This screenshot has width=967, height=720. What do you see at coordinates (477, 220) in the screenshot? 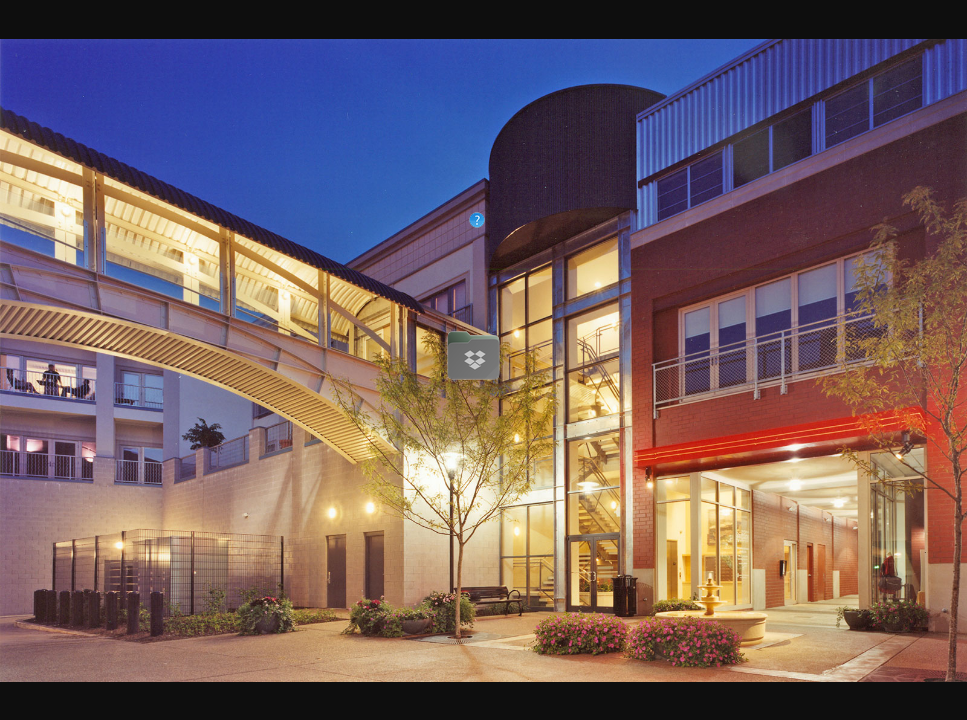
I see `open help or support documentation` at bounding box center [477, 220].